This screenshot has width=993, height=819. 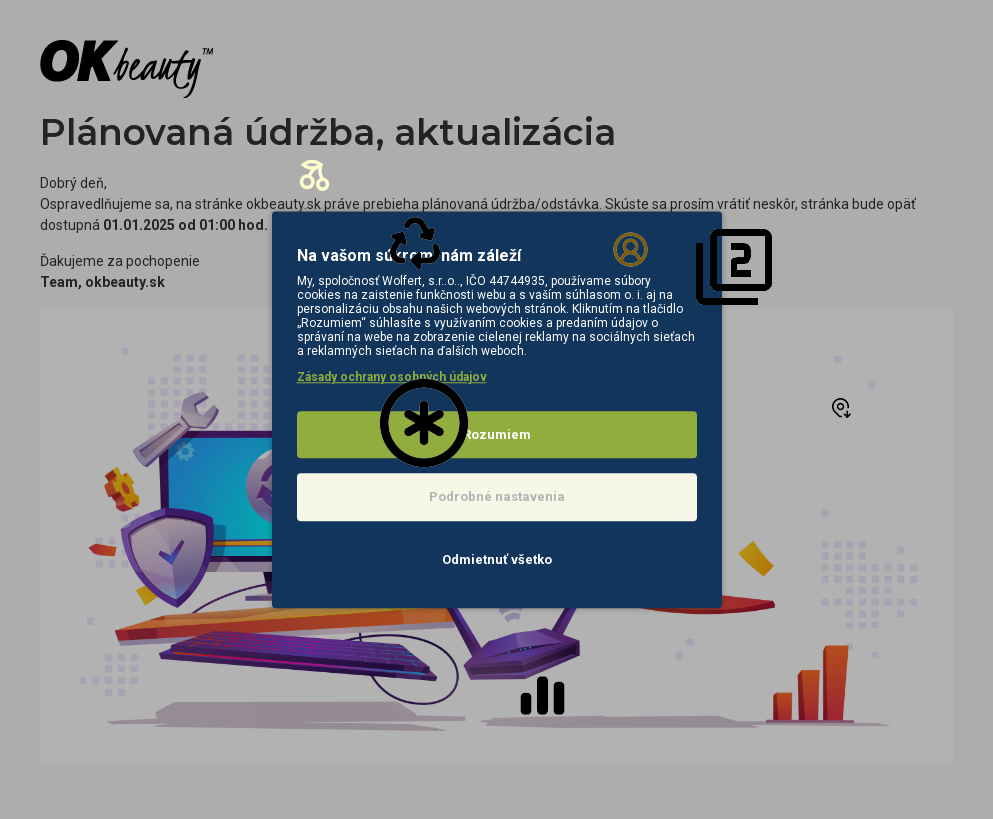 I want to click on view analytics or statistics, so click(x=542, y=695).